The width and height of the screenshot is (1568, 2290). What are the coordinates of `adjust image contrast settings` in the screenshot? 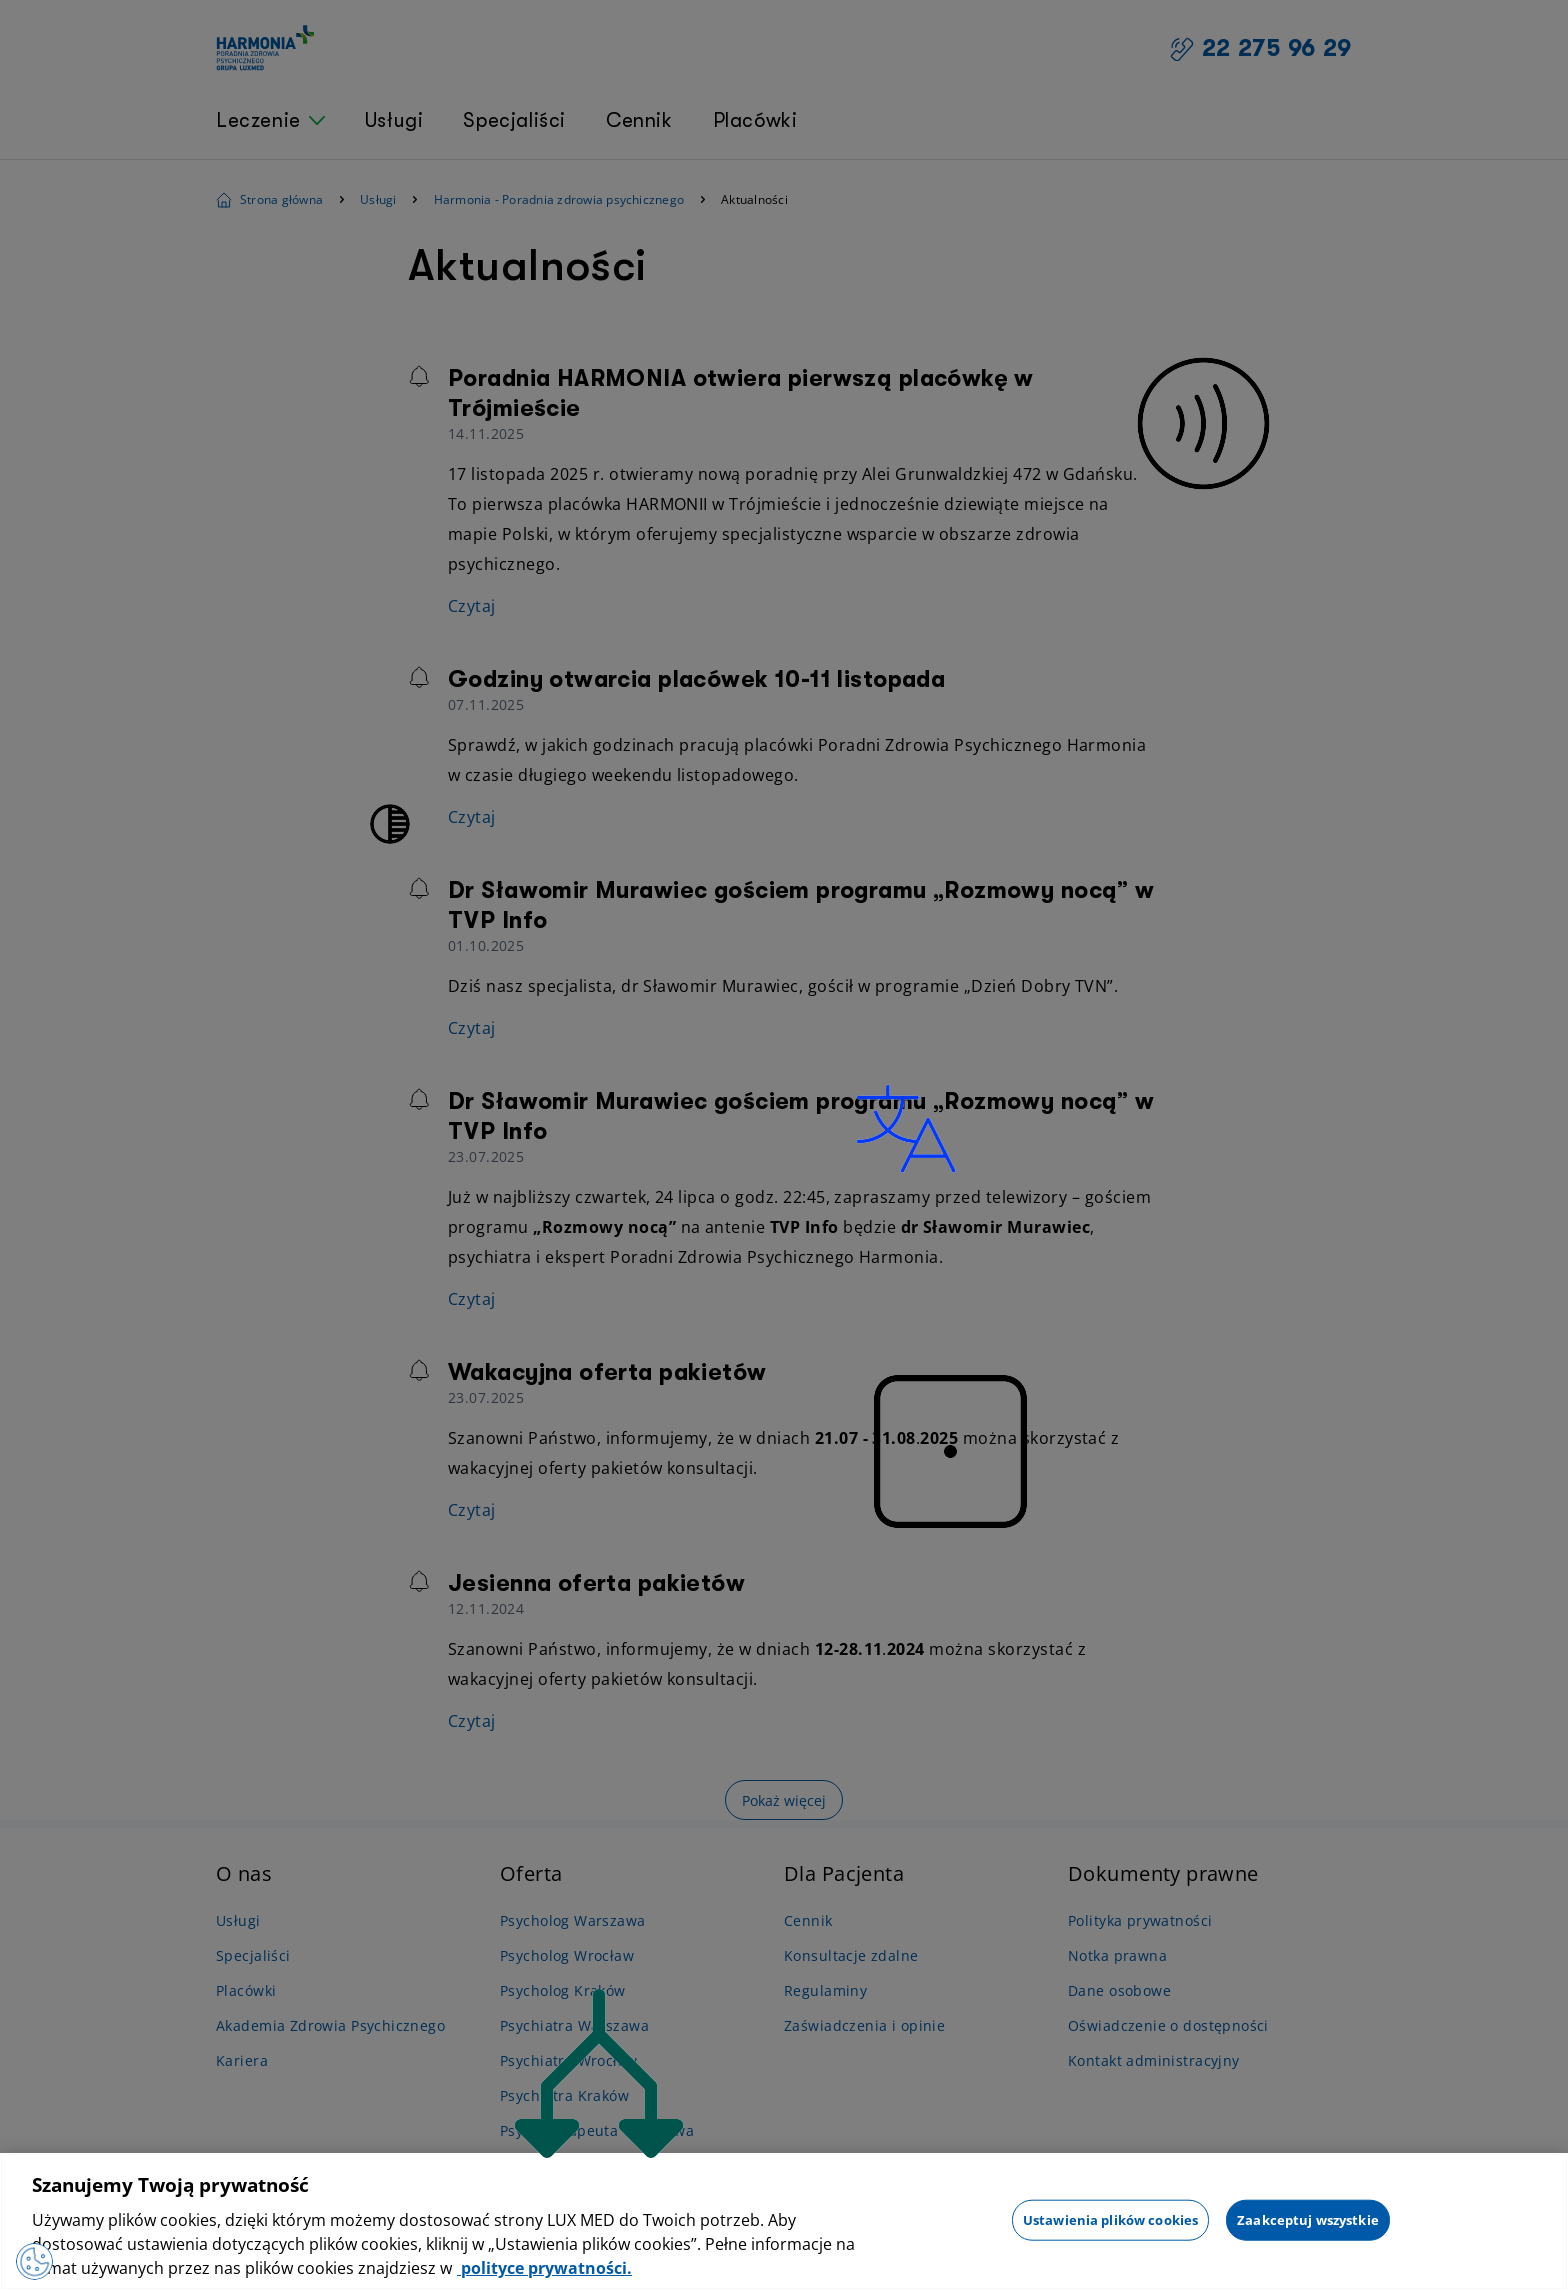 It's located at (390, 824).